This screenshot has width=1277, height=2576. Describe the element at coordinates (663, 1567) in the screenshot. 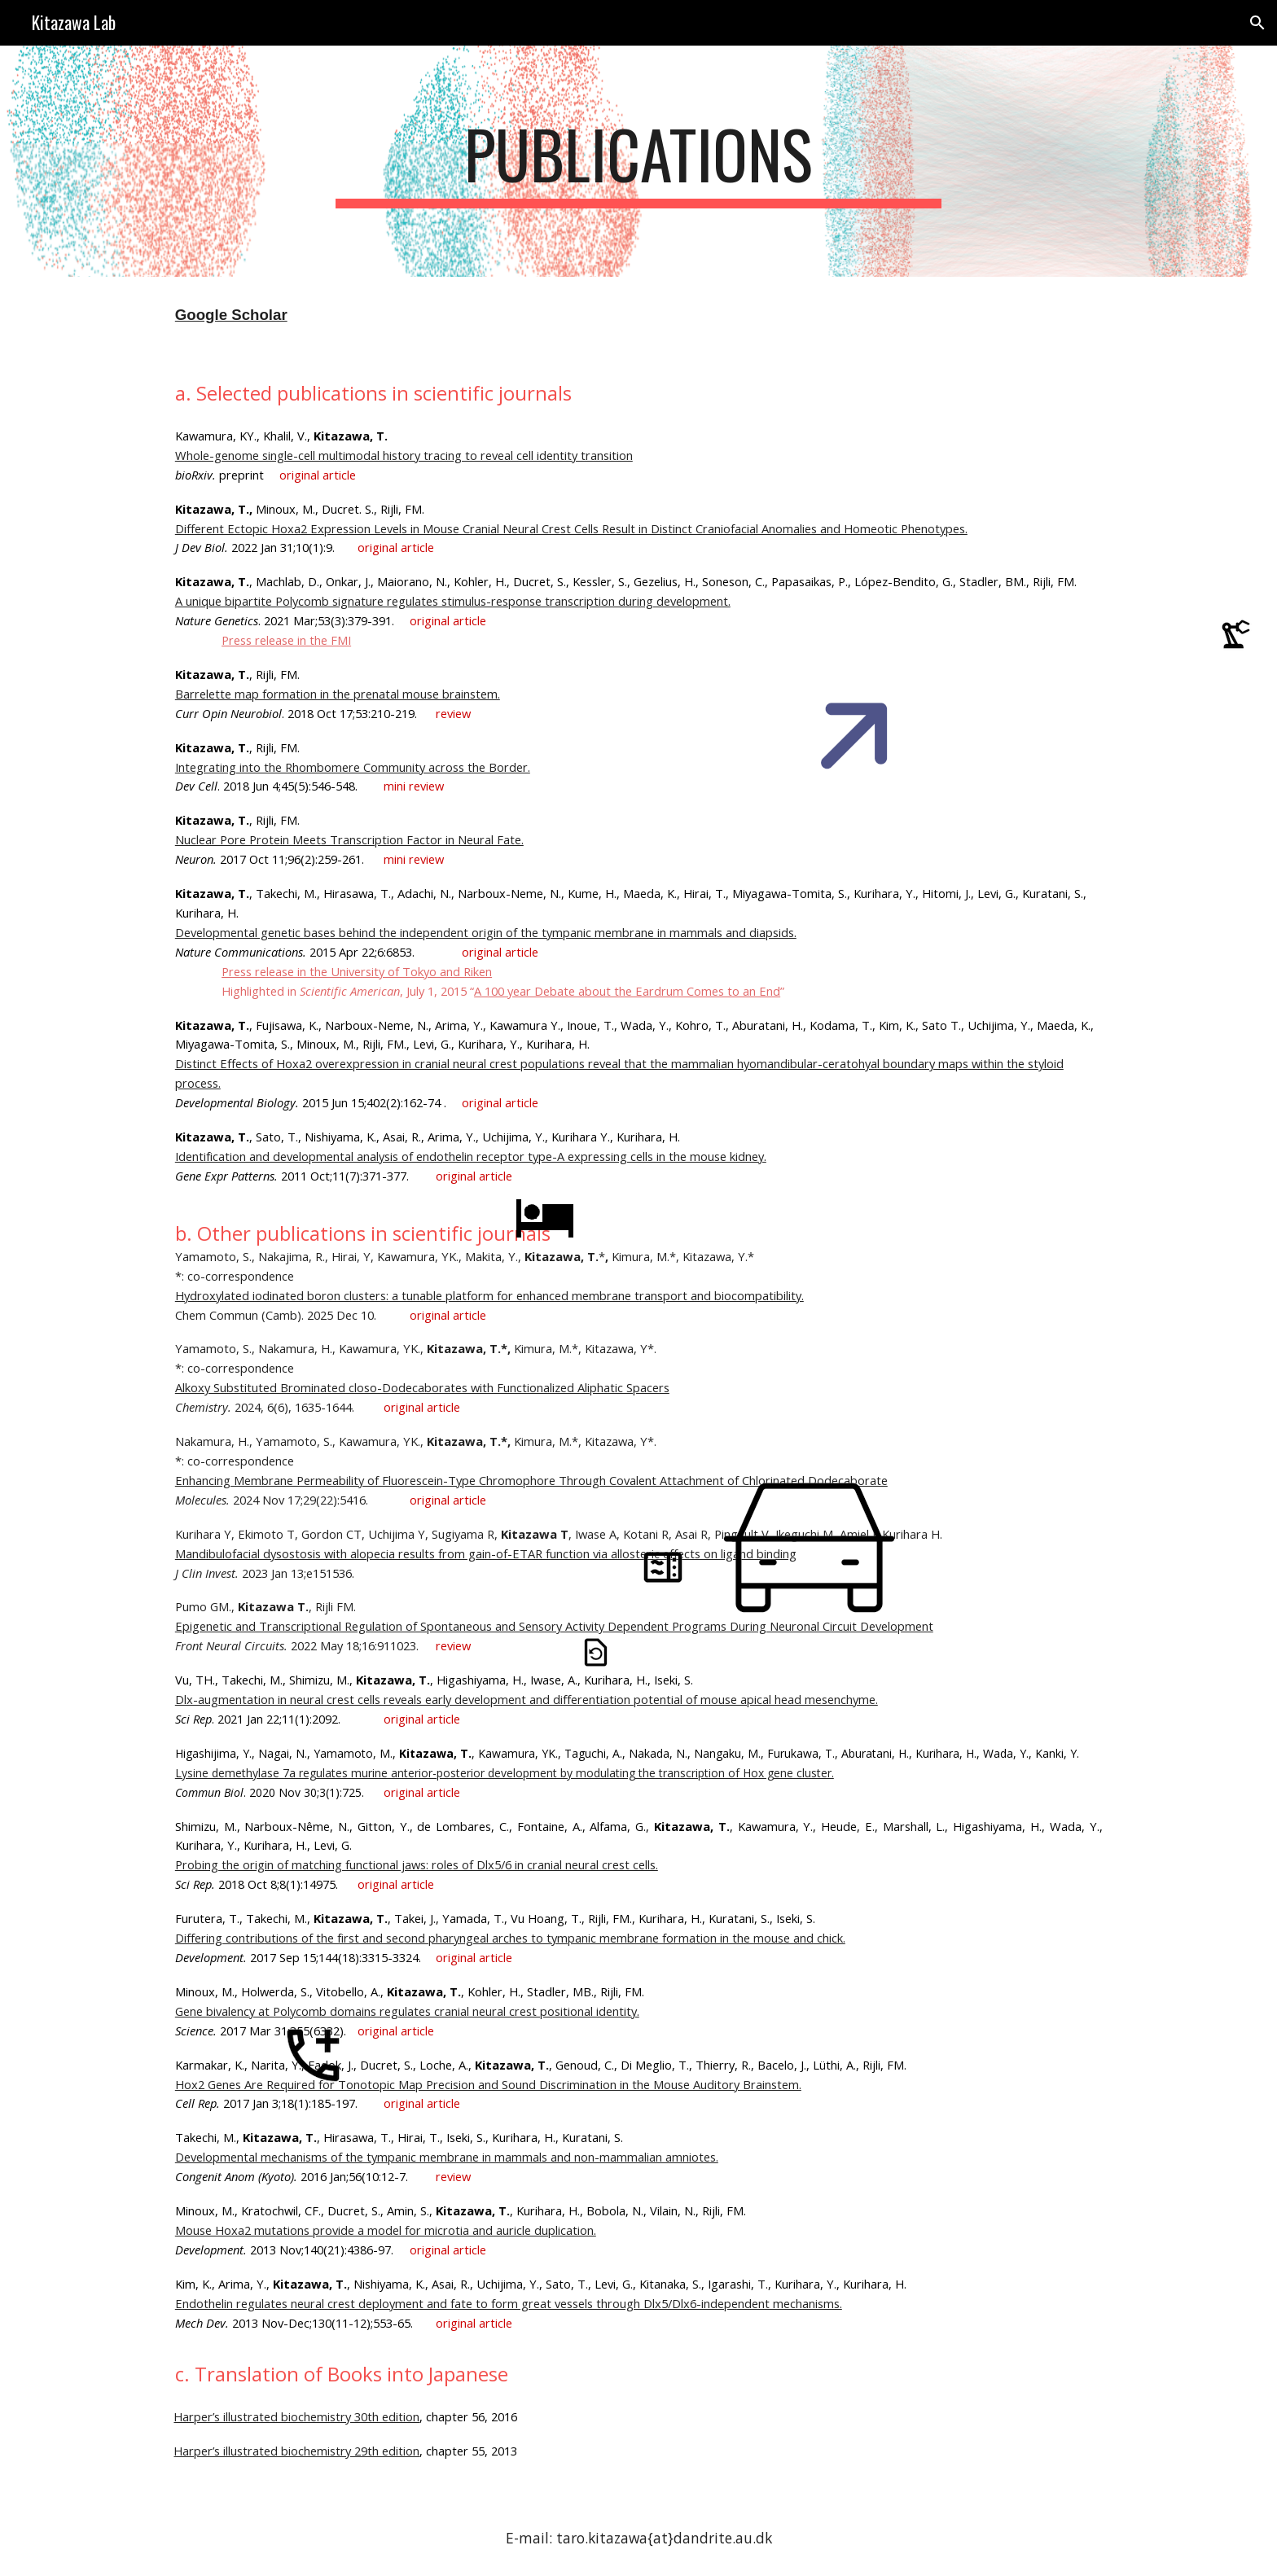

I see `access microwave controls or settings` at that location.